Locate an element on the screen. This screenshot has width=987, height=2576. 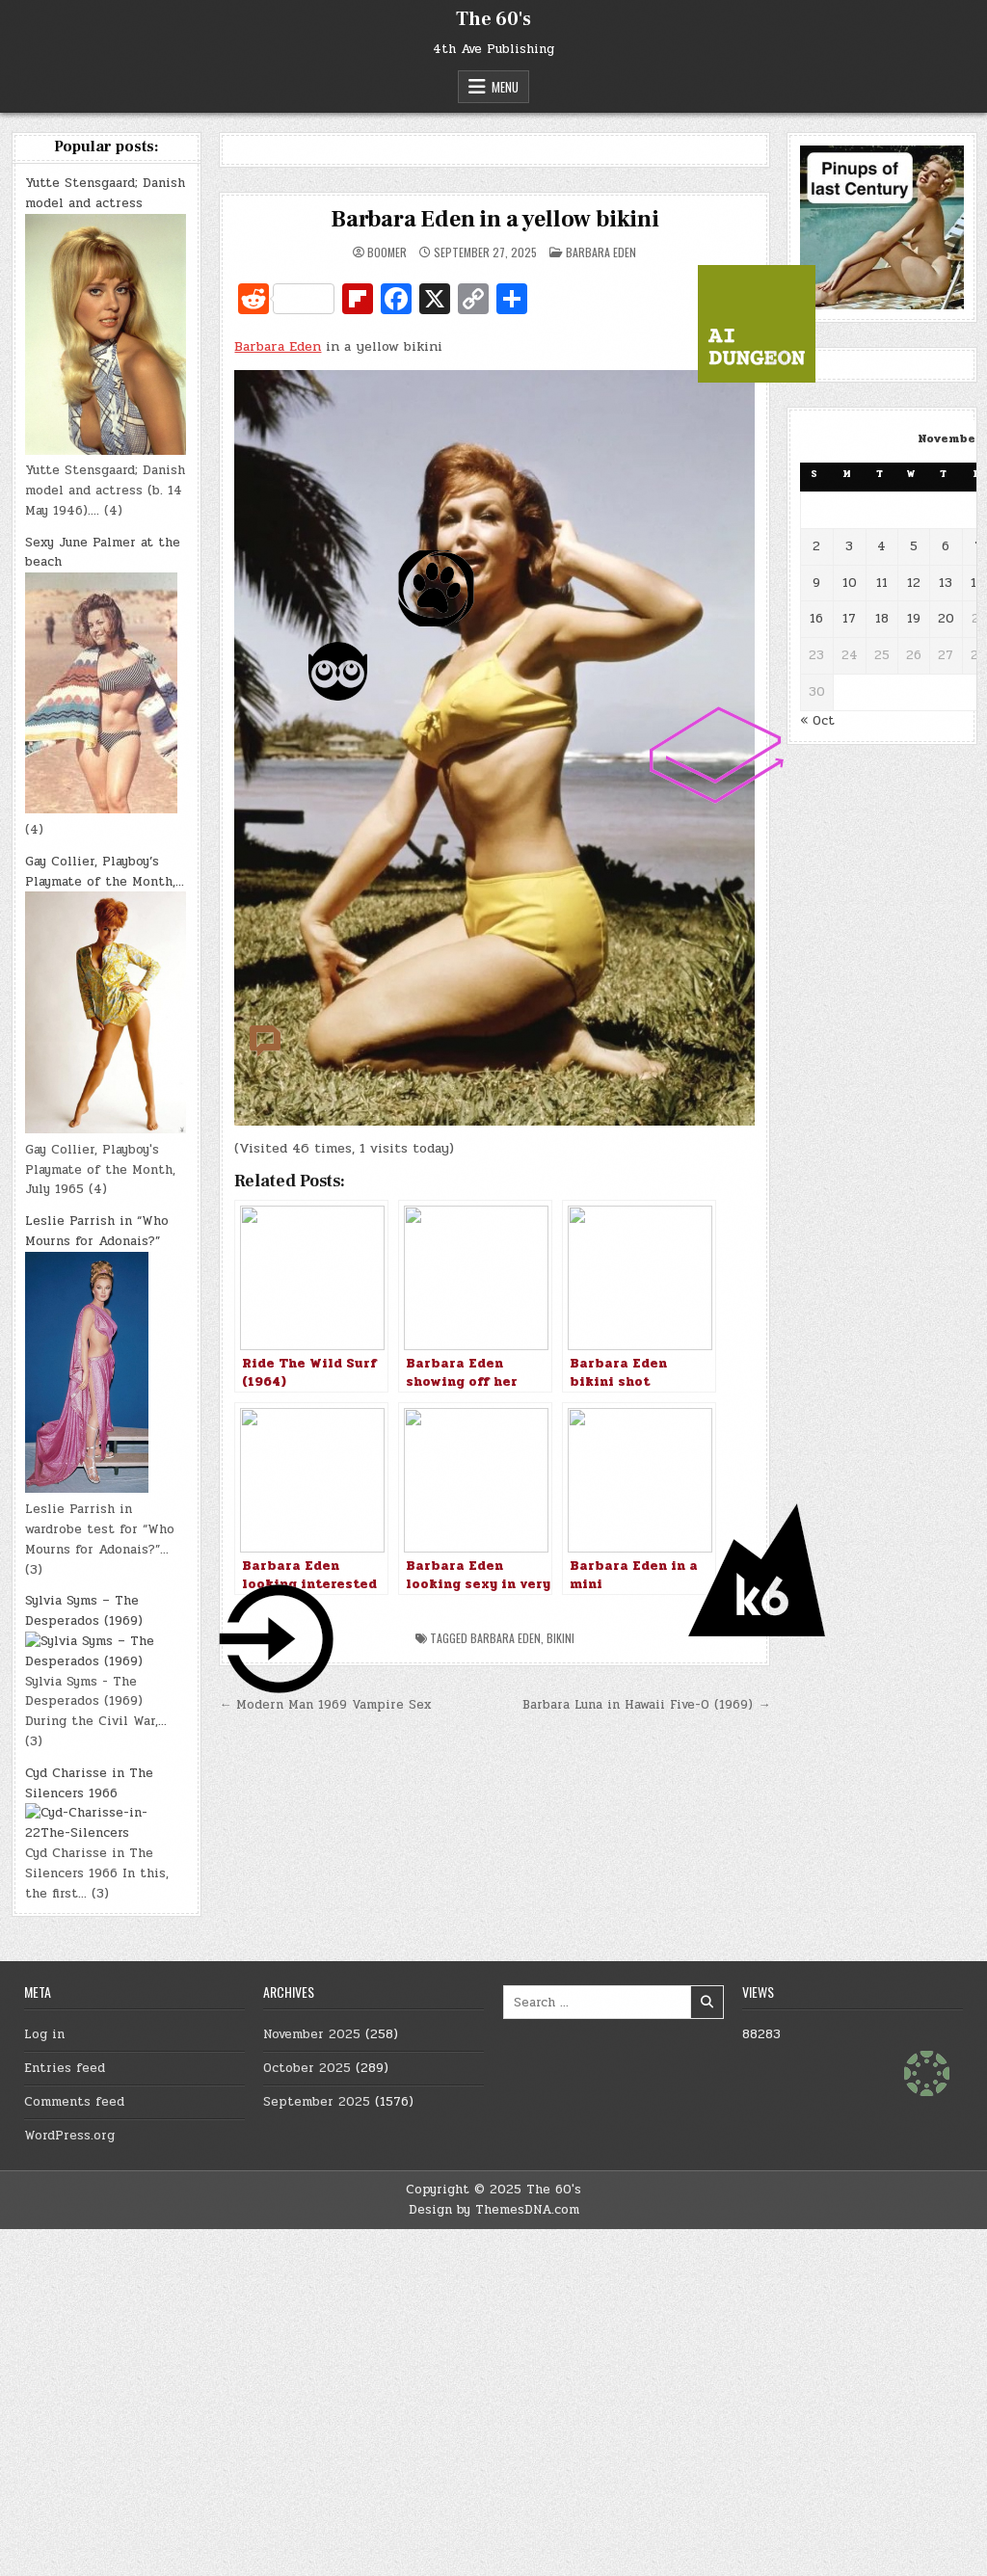
LBRY decentralized content platform logo is located at coordinates (716, 755).